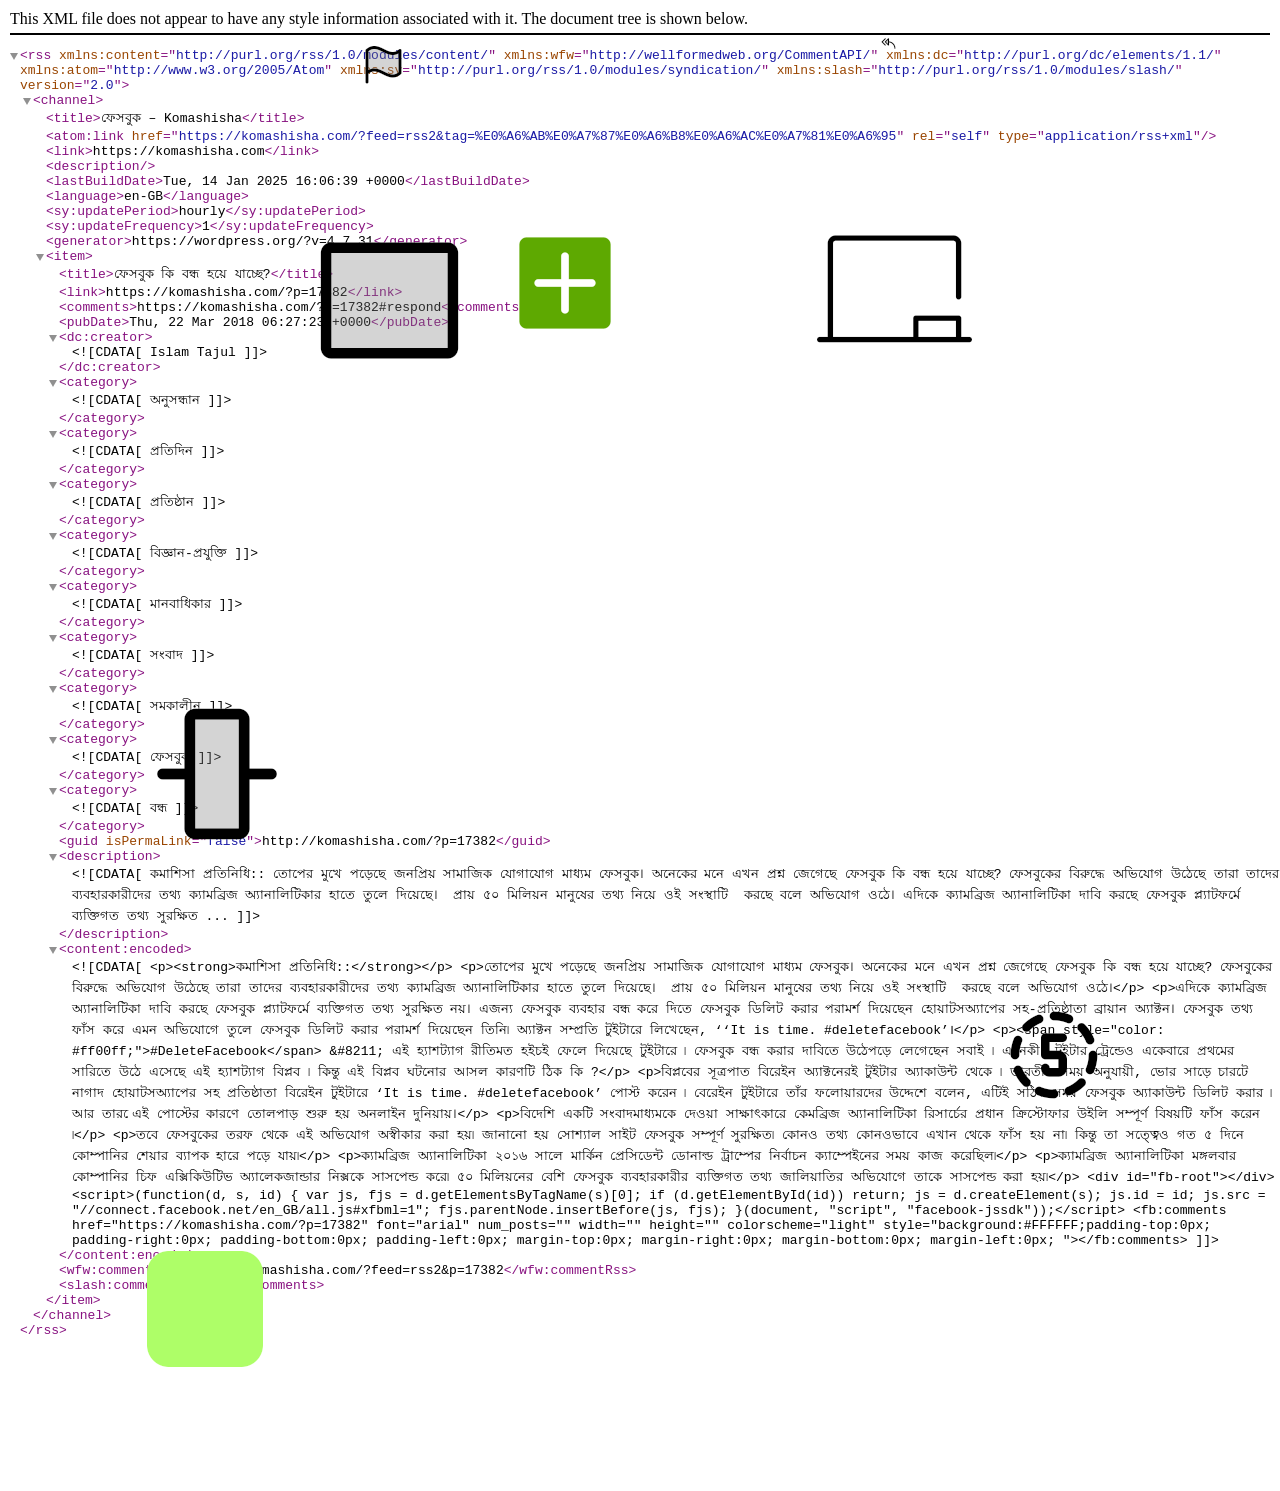 The width and height of the screenshot is (1280, 1491). Describe the element at coordinates (565, 283) in the screenshot. I see `add a new item` at that location.